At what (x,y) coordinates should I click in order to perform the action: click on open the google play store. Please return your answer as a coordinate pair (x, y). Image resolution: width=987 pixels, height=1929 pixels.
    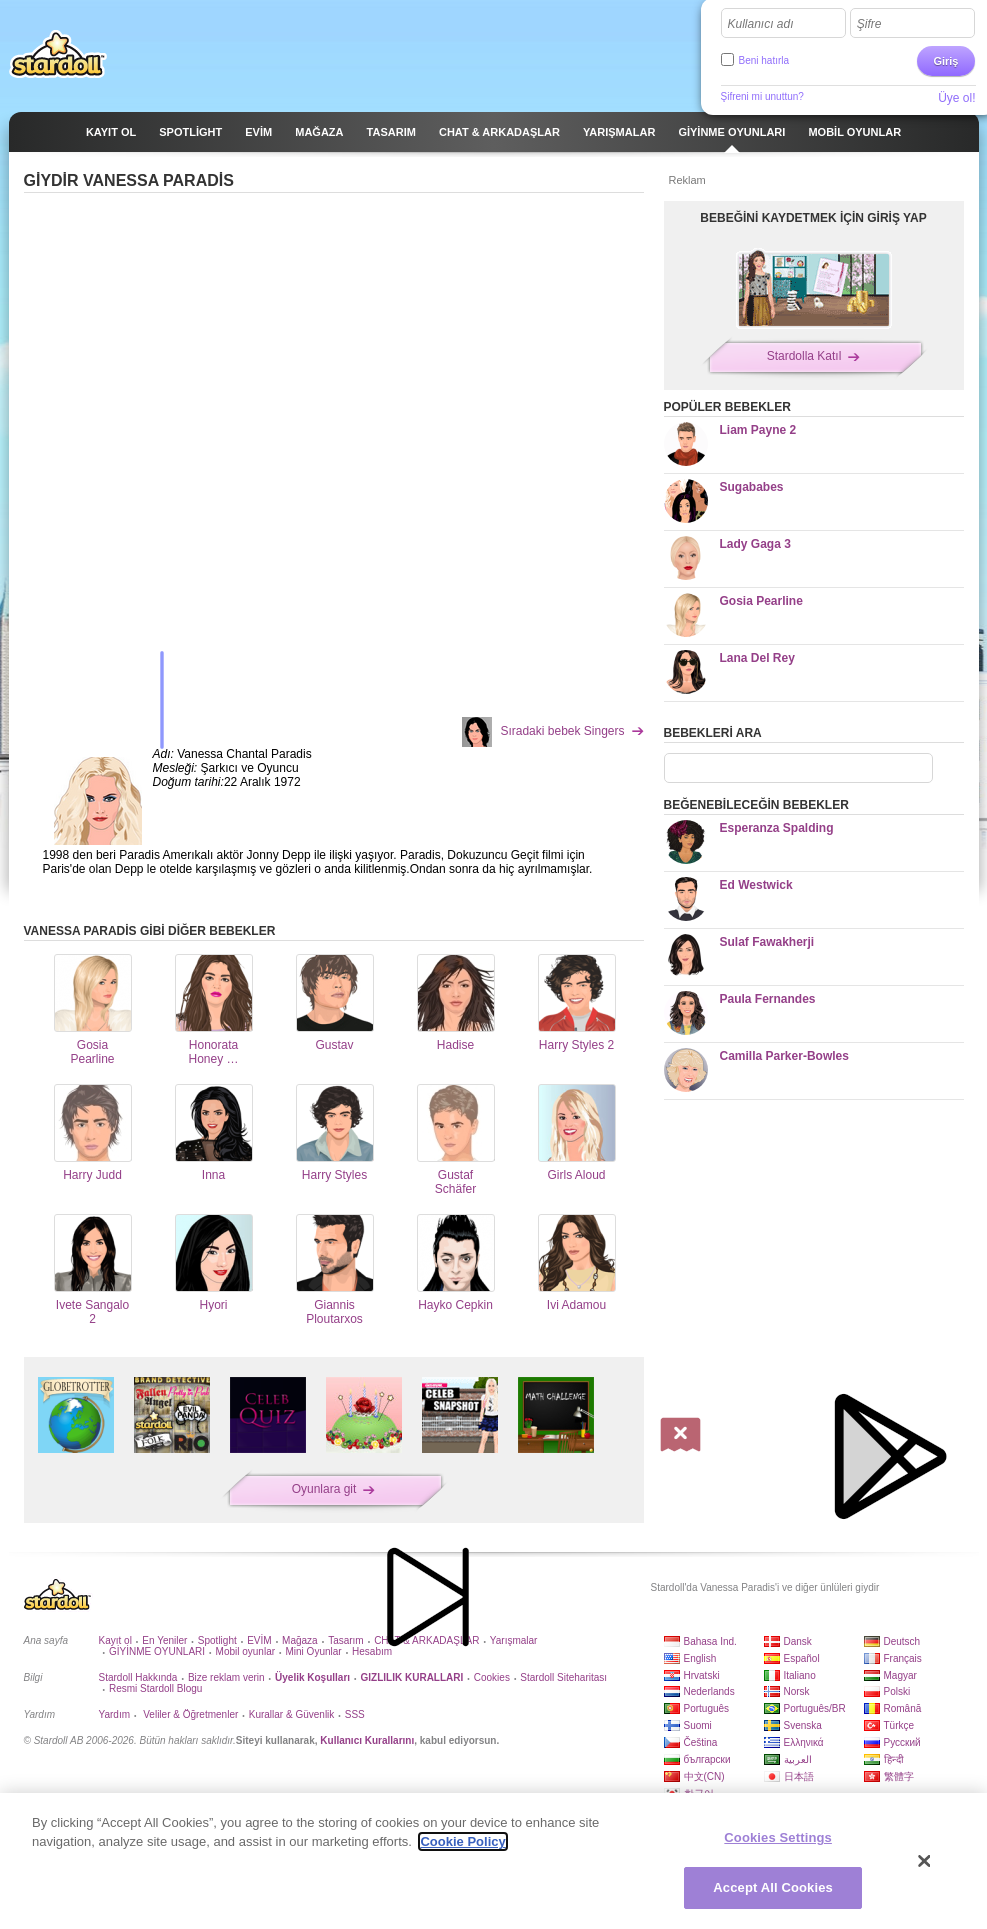
    Looking at the image, I should click on (879, 1456).